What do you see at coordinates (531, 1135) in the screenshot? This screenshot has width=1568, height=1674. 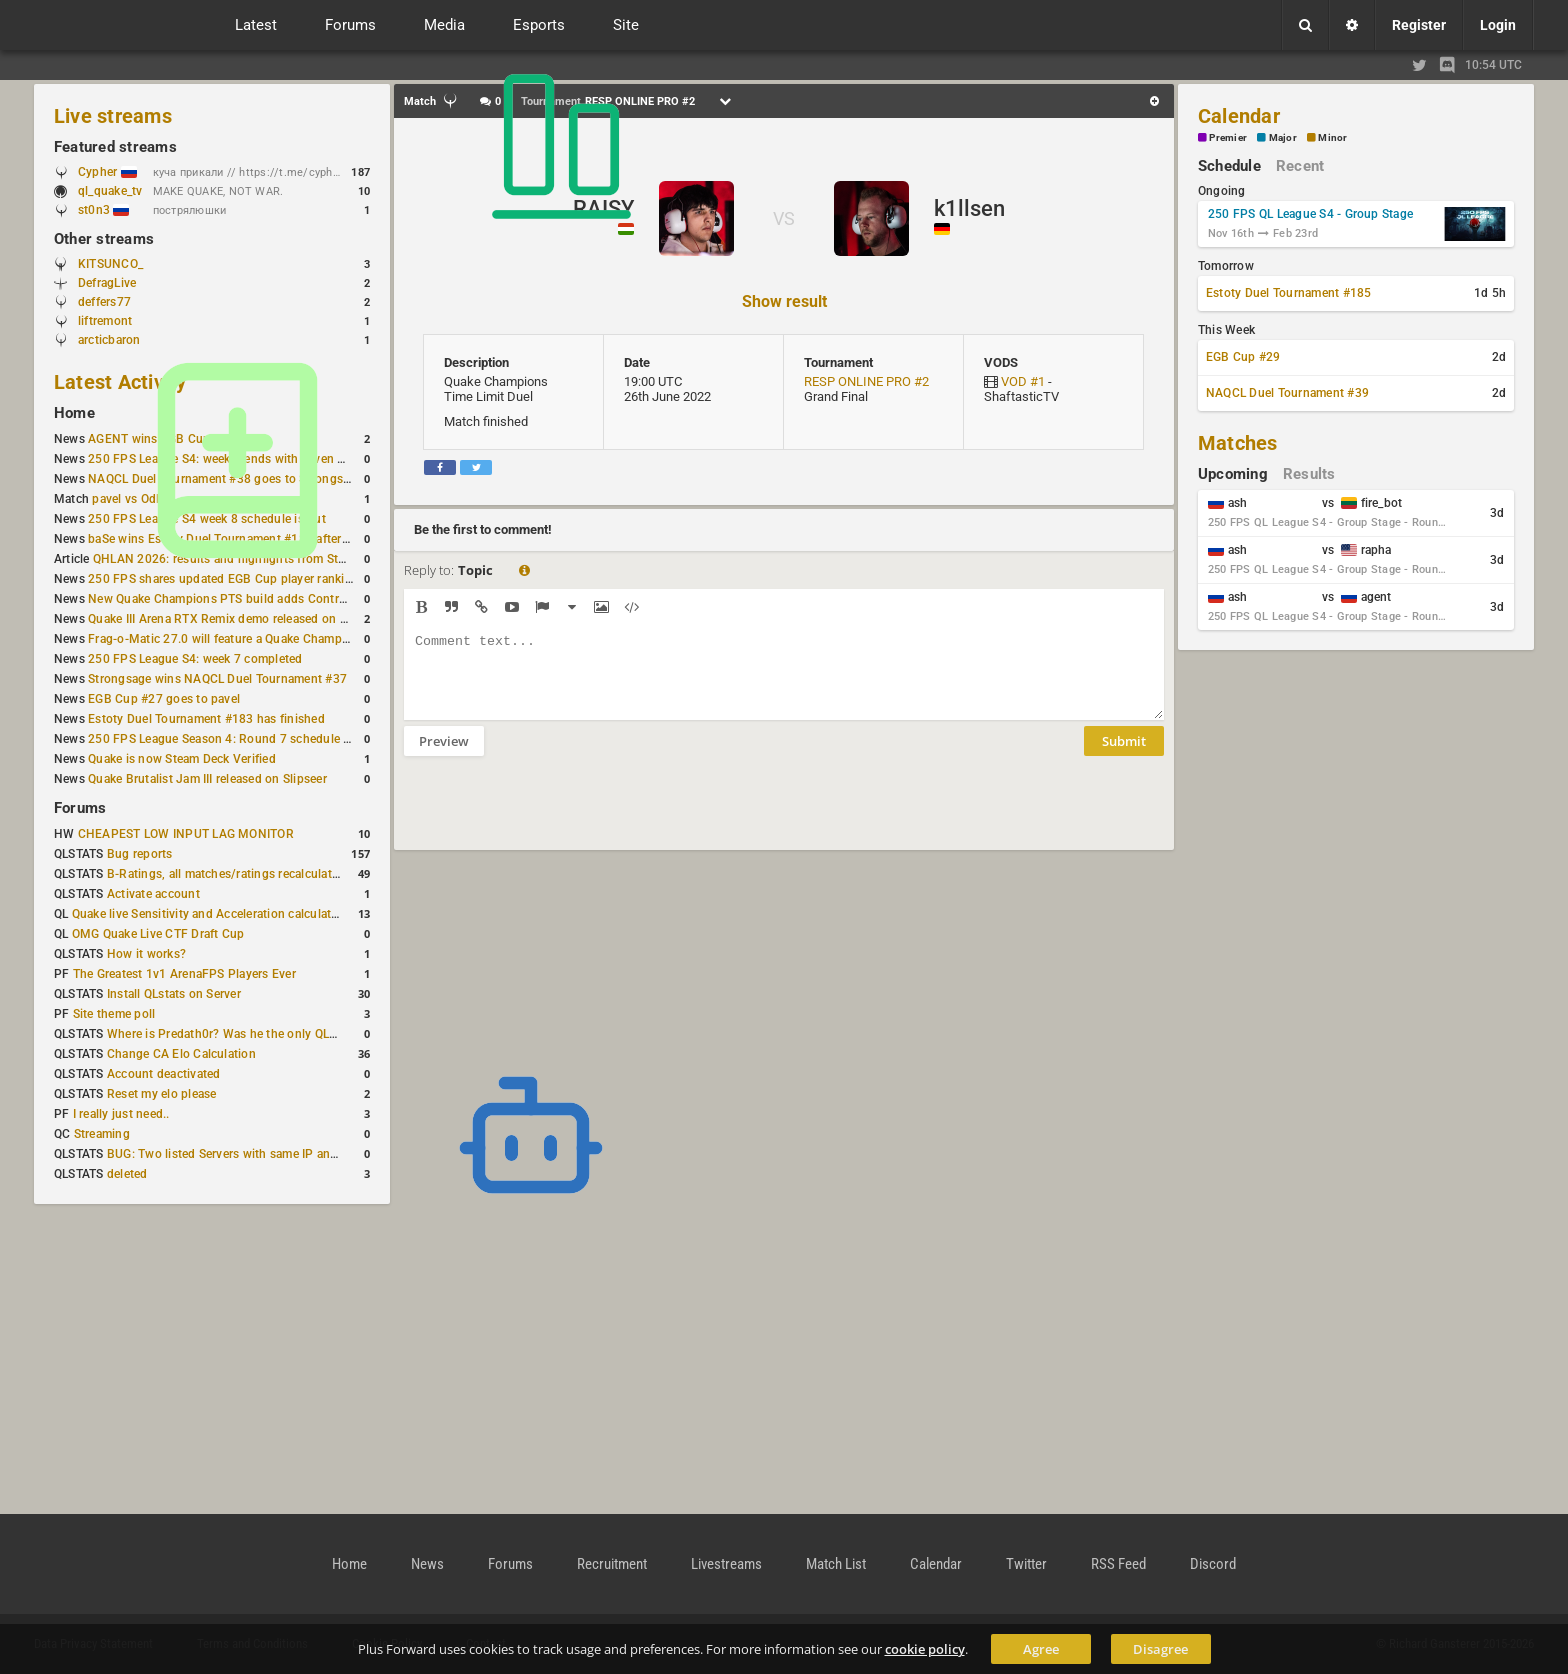 I see `access chatbot or AI assistant` at bounding box center [531, 1135].